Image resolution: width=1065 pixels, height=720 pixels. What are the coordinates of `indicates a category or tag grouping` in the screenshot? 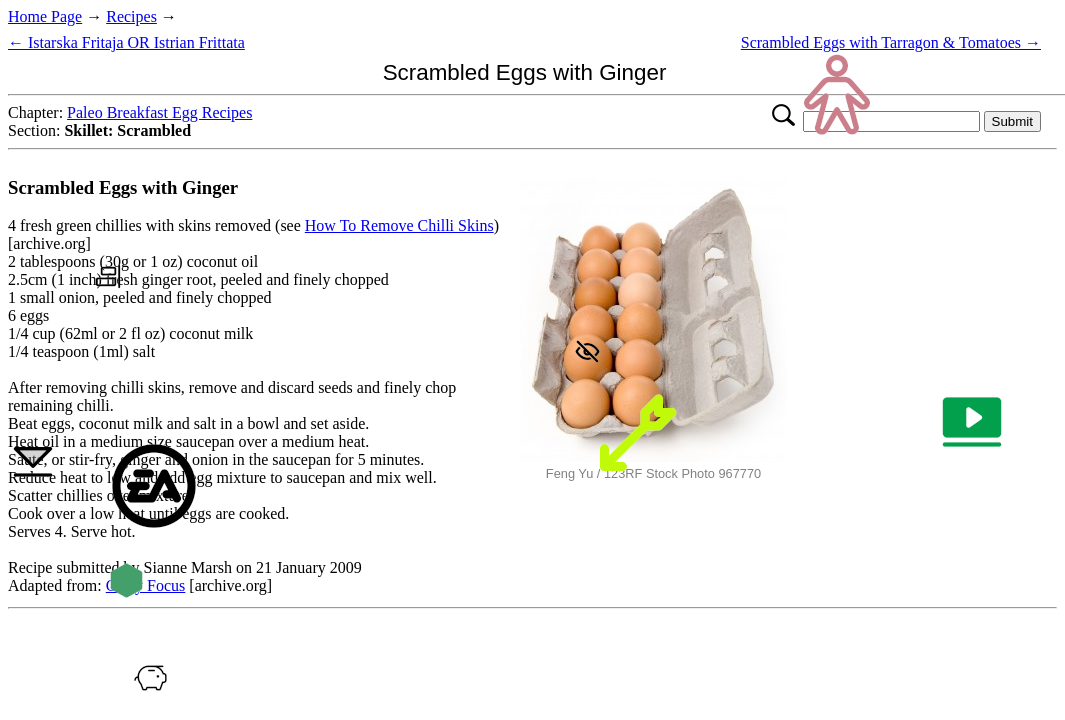 It's located at (126, 580).